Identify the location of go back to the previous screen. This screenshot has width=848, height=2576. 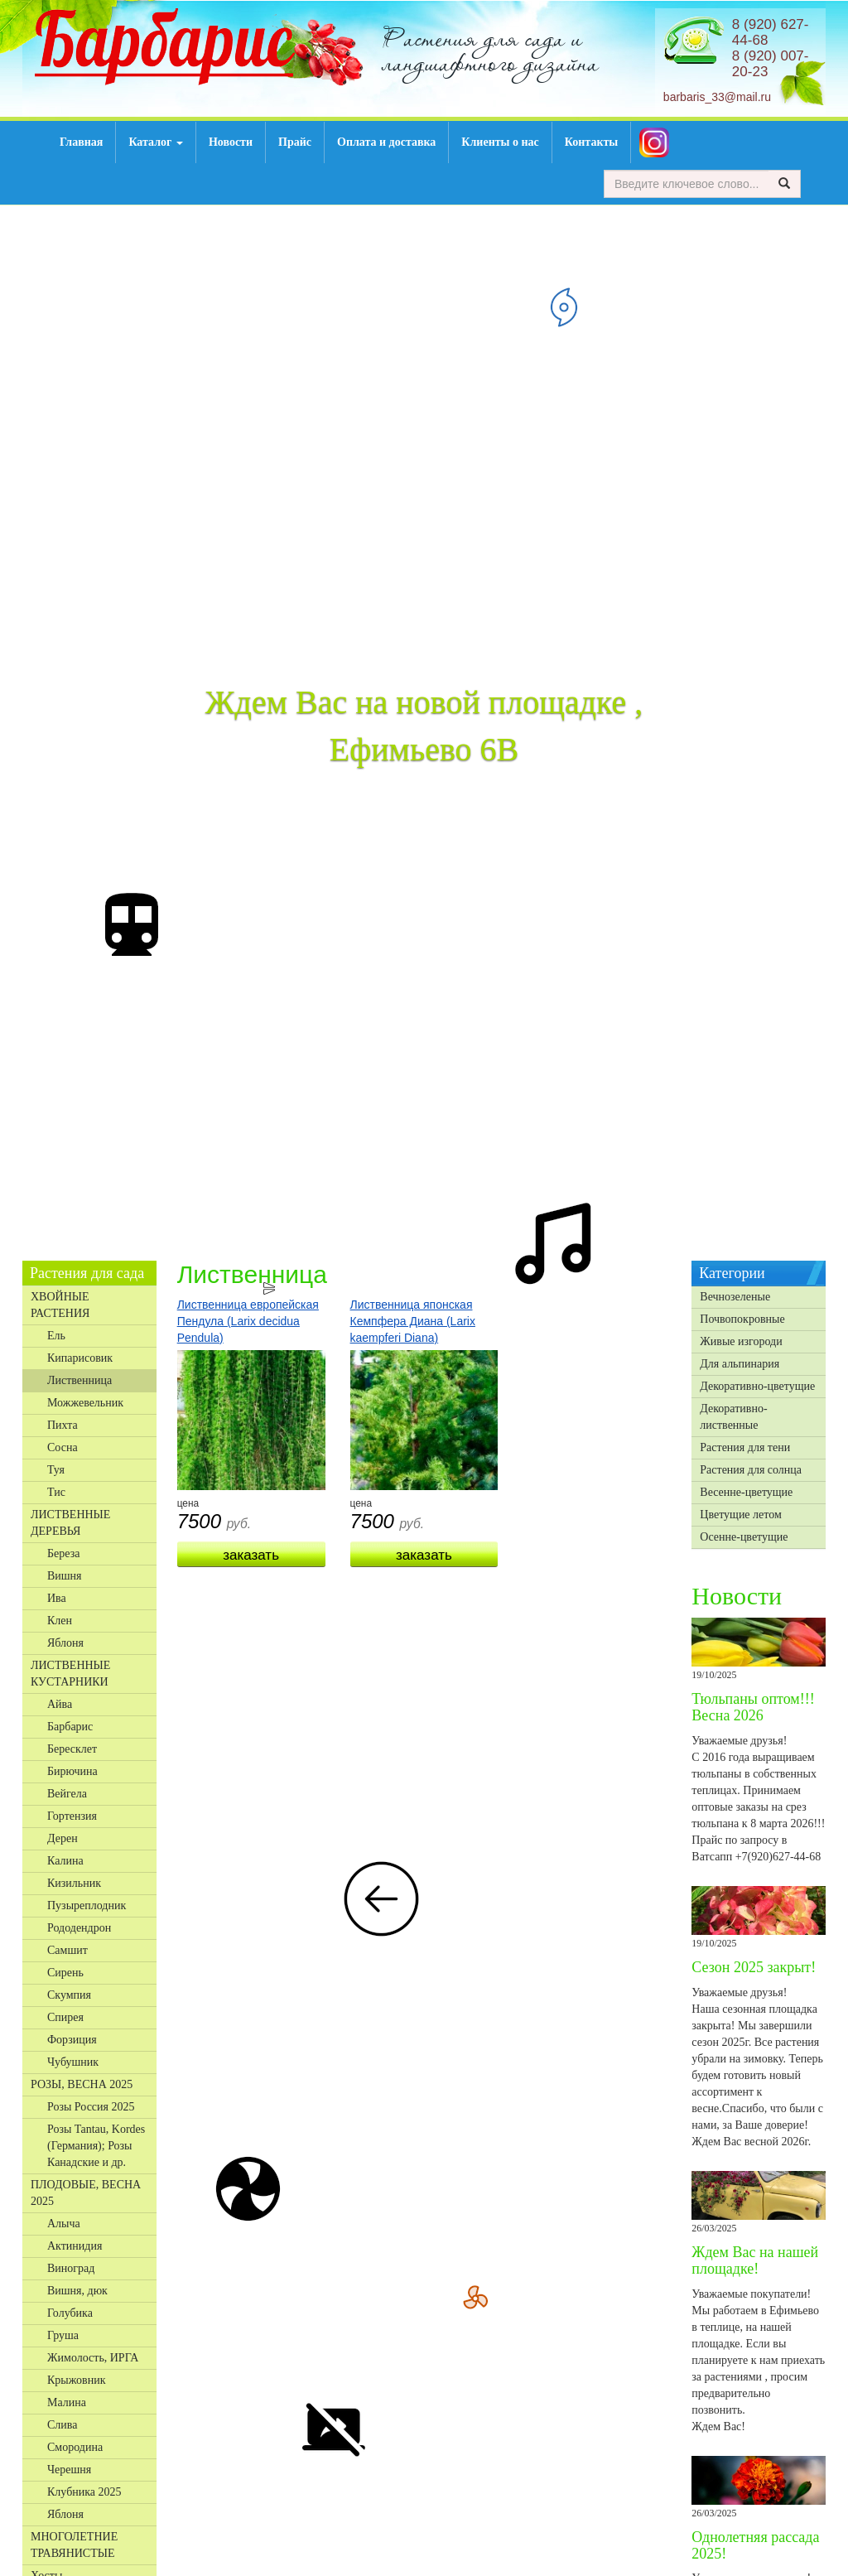
(381, 1898).